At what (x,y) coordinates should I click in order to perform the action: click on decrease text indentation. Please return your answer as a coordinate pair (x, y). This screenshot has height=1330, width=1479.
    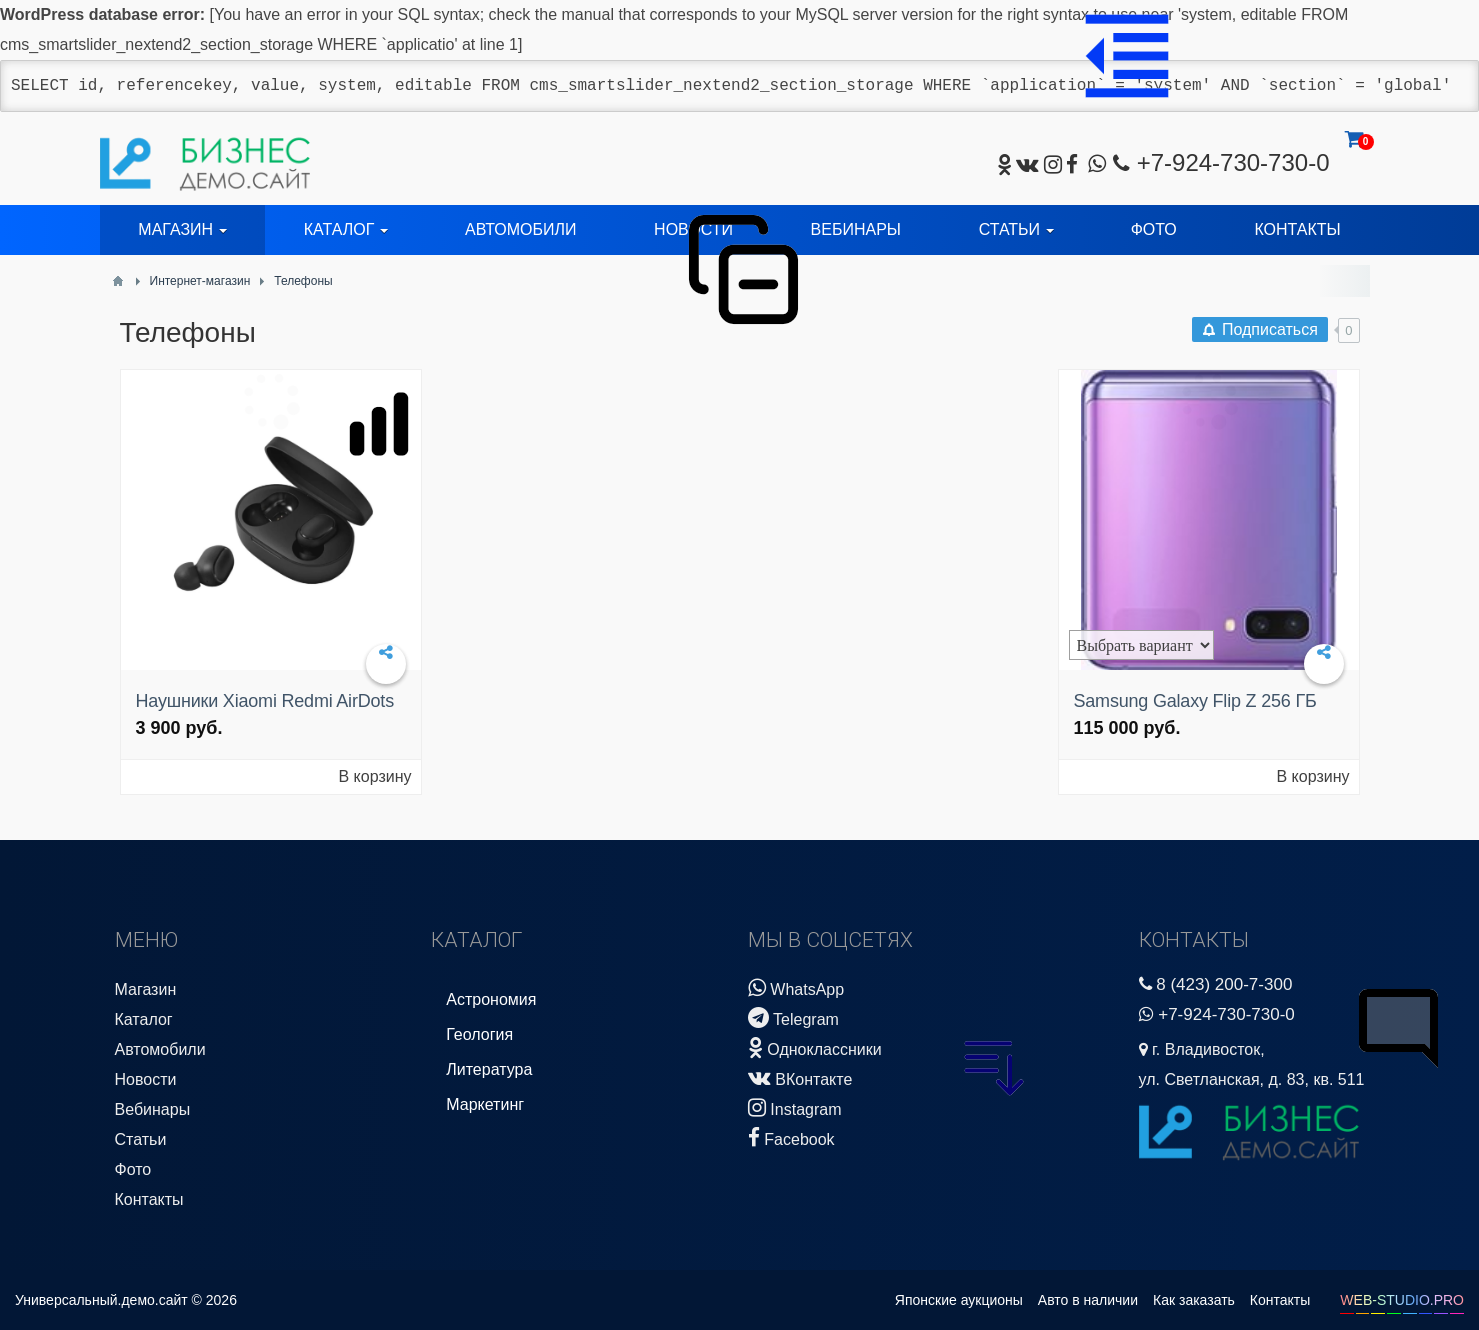
    Looking at the image, I should click on (1127, 56).